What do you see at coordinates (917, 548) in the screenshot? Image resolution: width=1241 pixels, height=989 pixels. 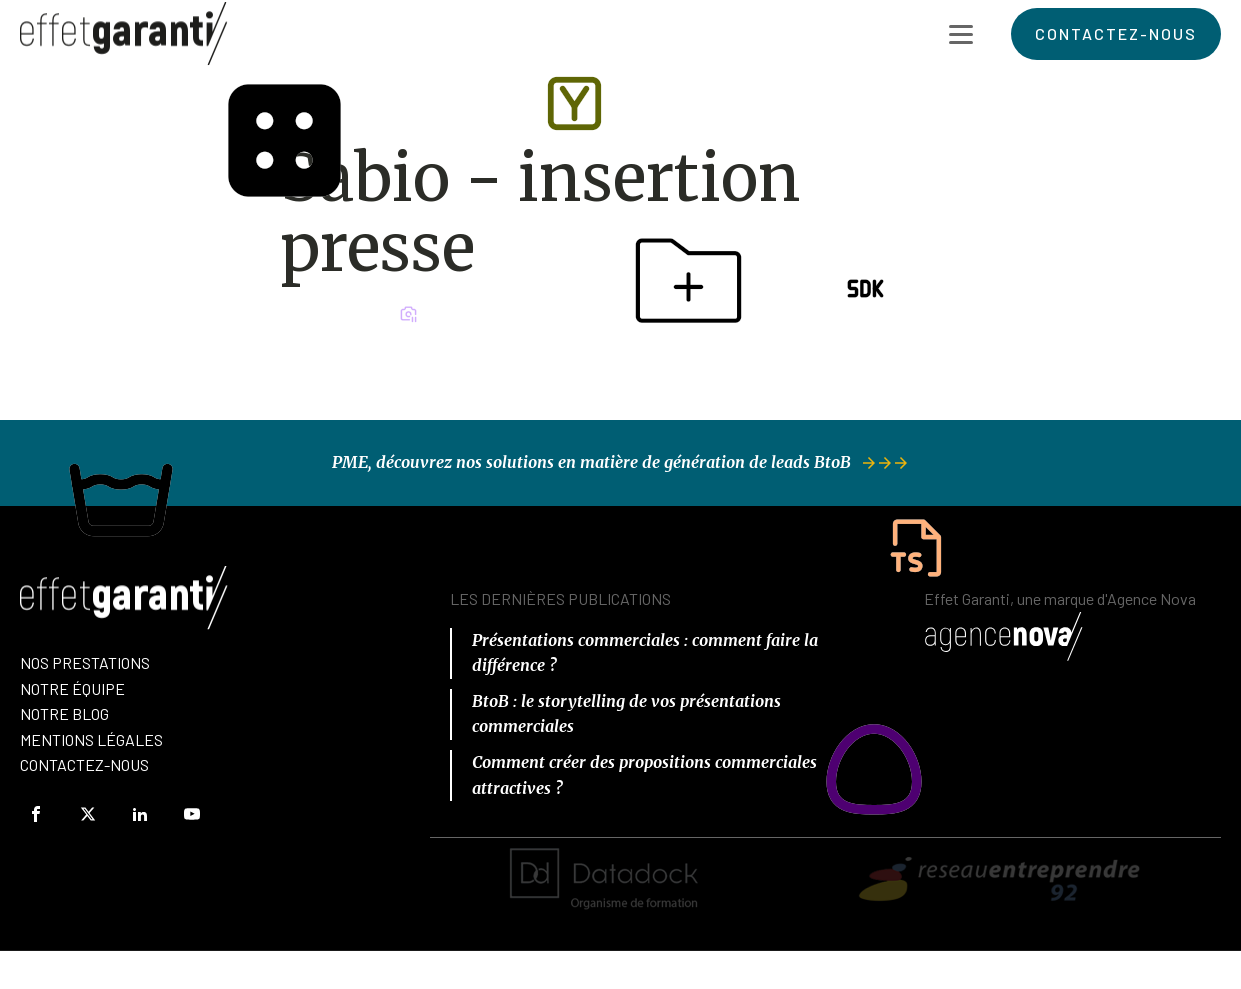 I see `a TypeScript file` at bounding box center [917, 548].